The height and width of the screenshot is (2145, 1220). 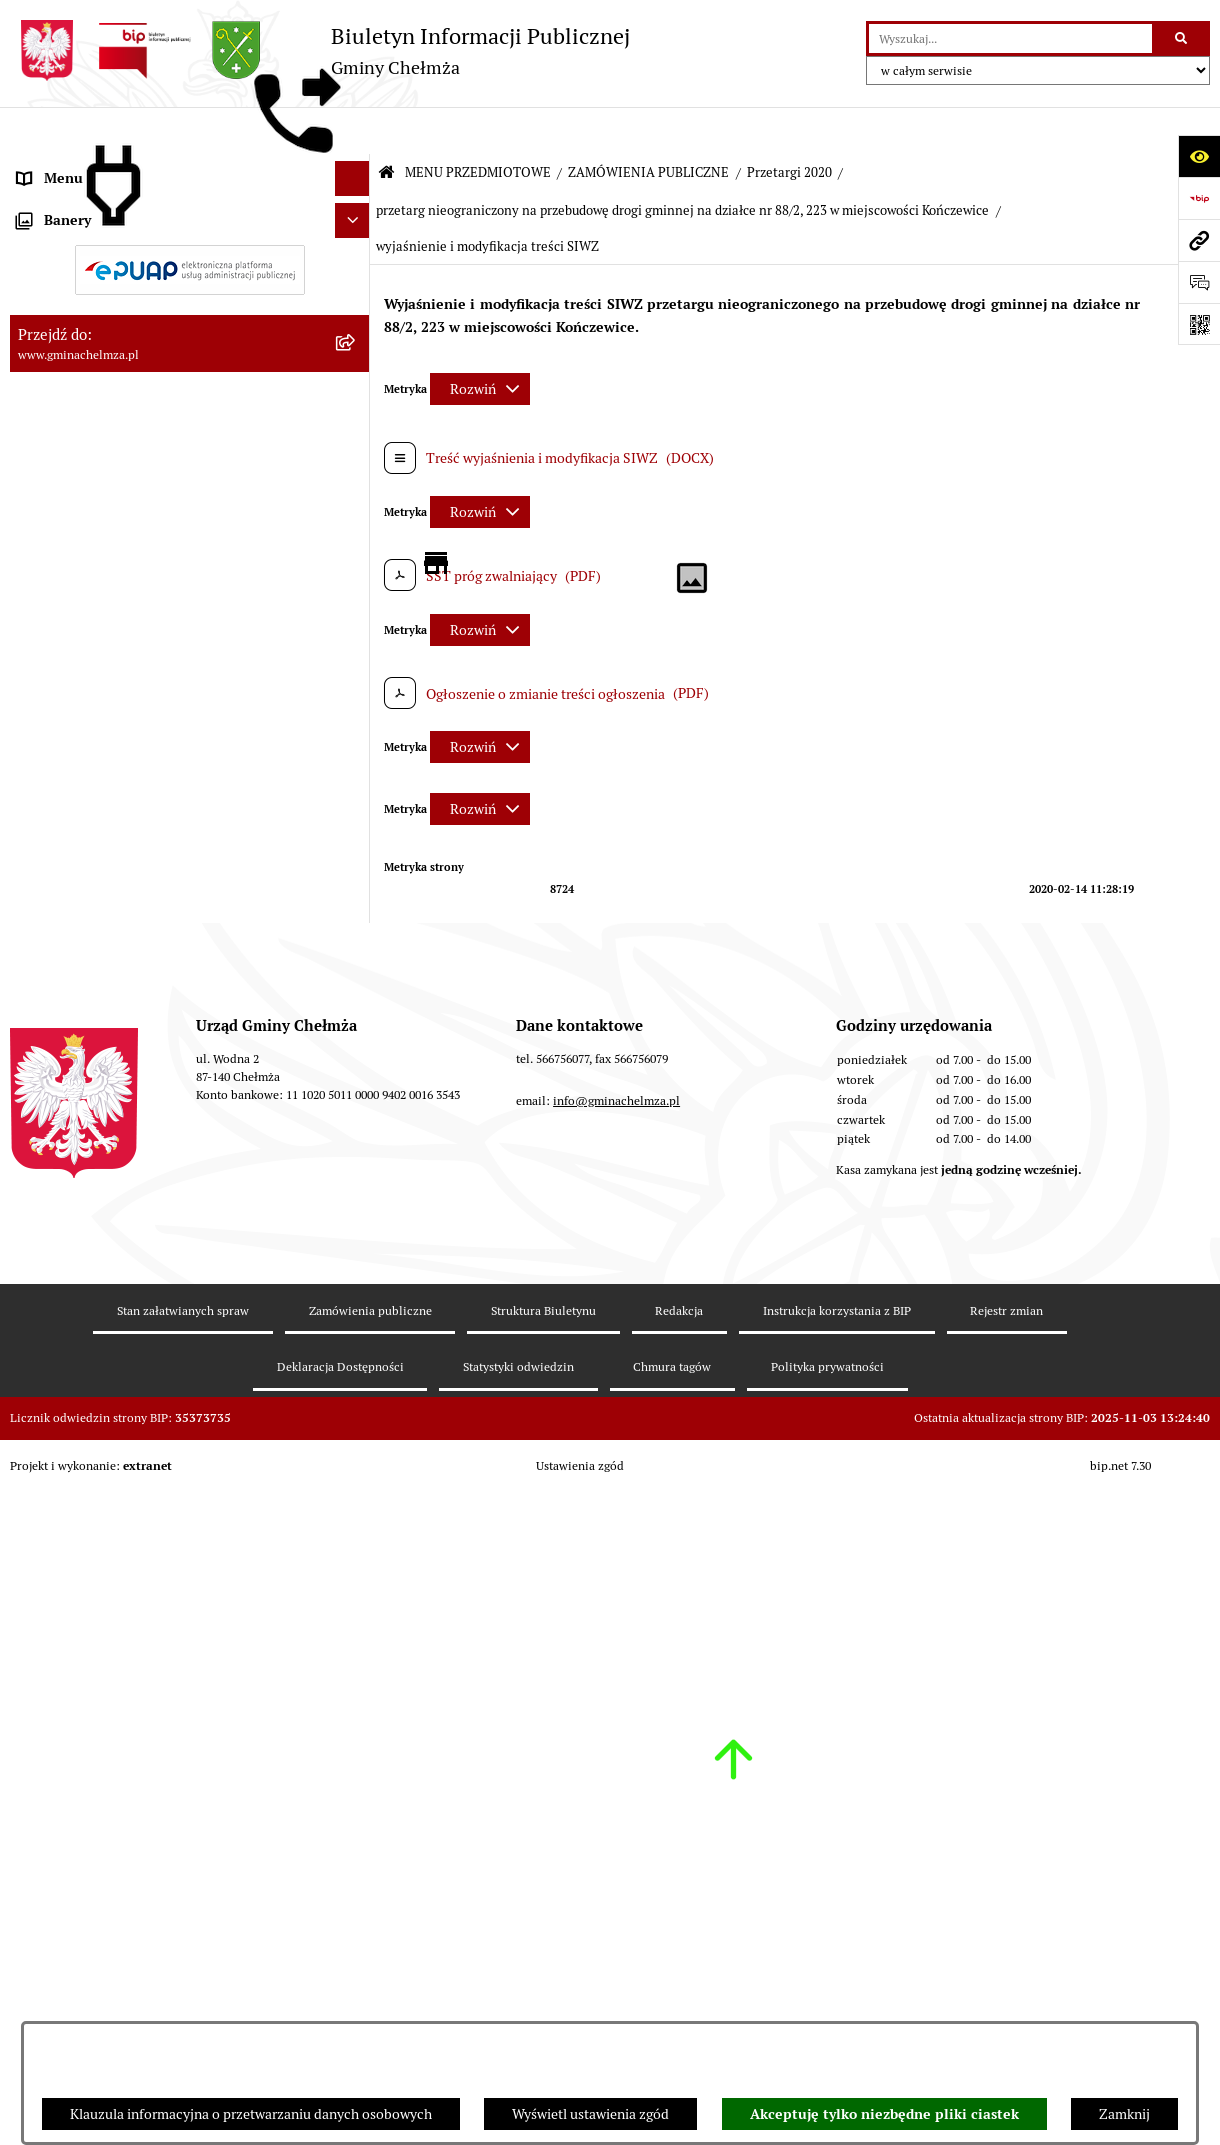 I want to click on indicates device is charging or connected to power, so click(x=113, y=185).